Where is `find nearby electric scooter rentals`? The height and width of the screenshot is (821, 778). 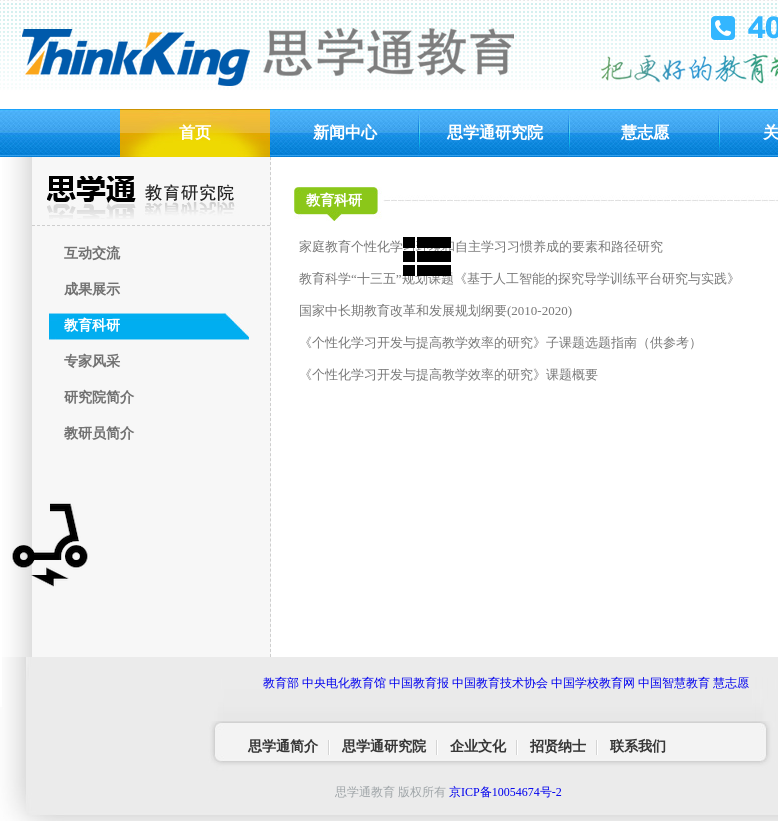
find nearby electric scooter rentals is located at coordinates (50, 545).